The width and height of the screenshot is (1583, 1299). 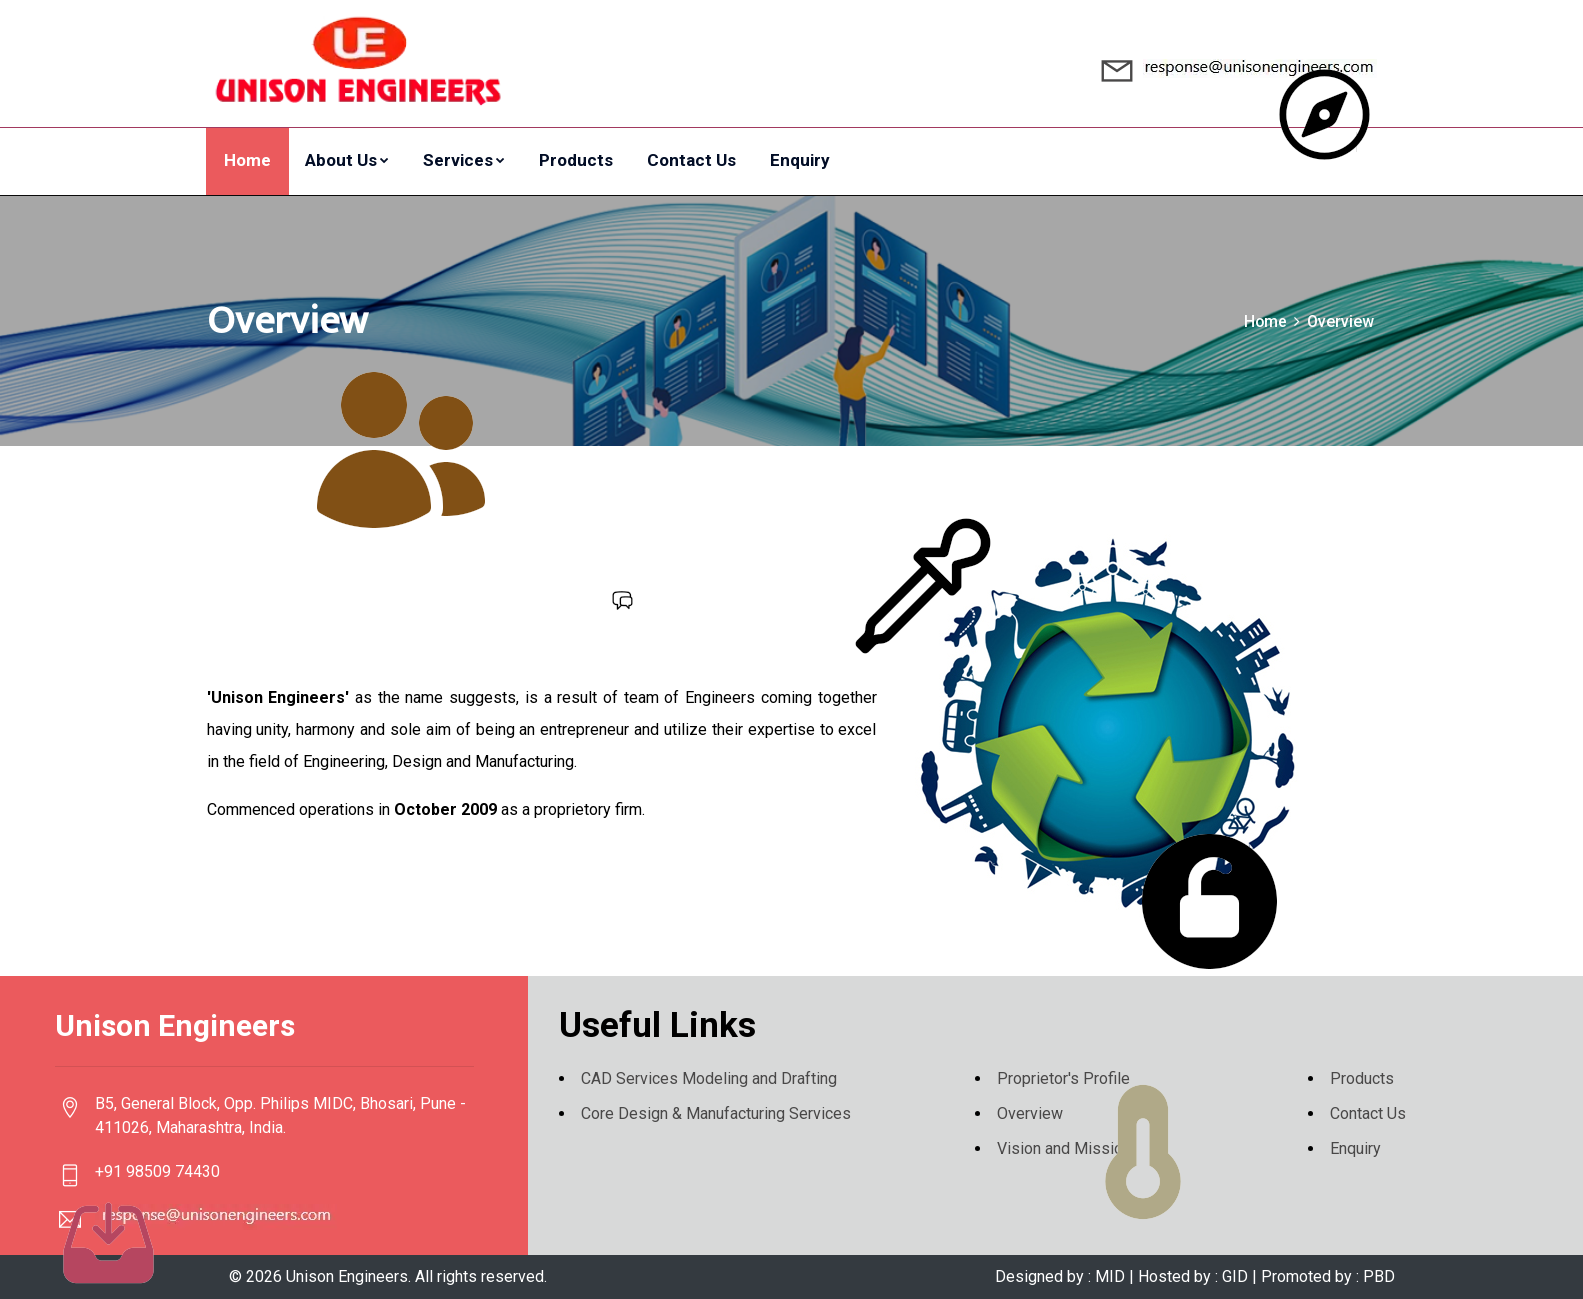 What do you see at coordinates (1143, 1152) in the screenshot?
I see `indicates high temperature reading` at bounding box center [1143, 1152].